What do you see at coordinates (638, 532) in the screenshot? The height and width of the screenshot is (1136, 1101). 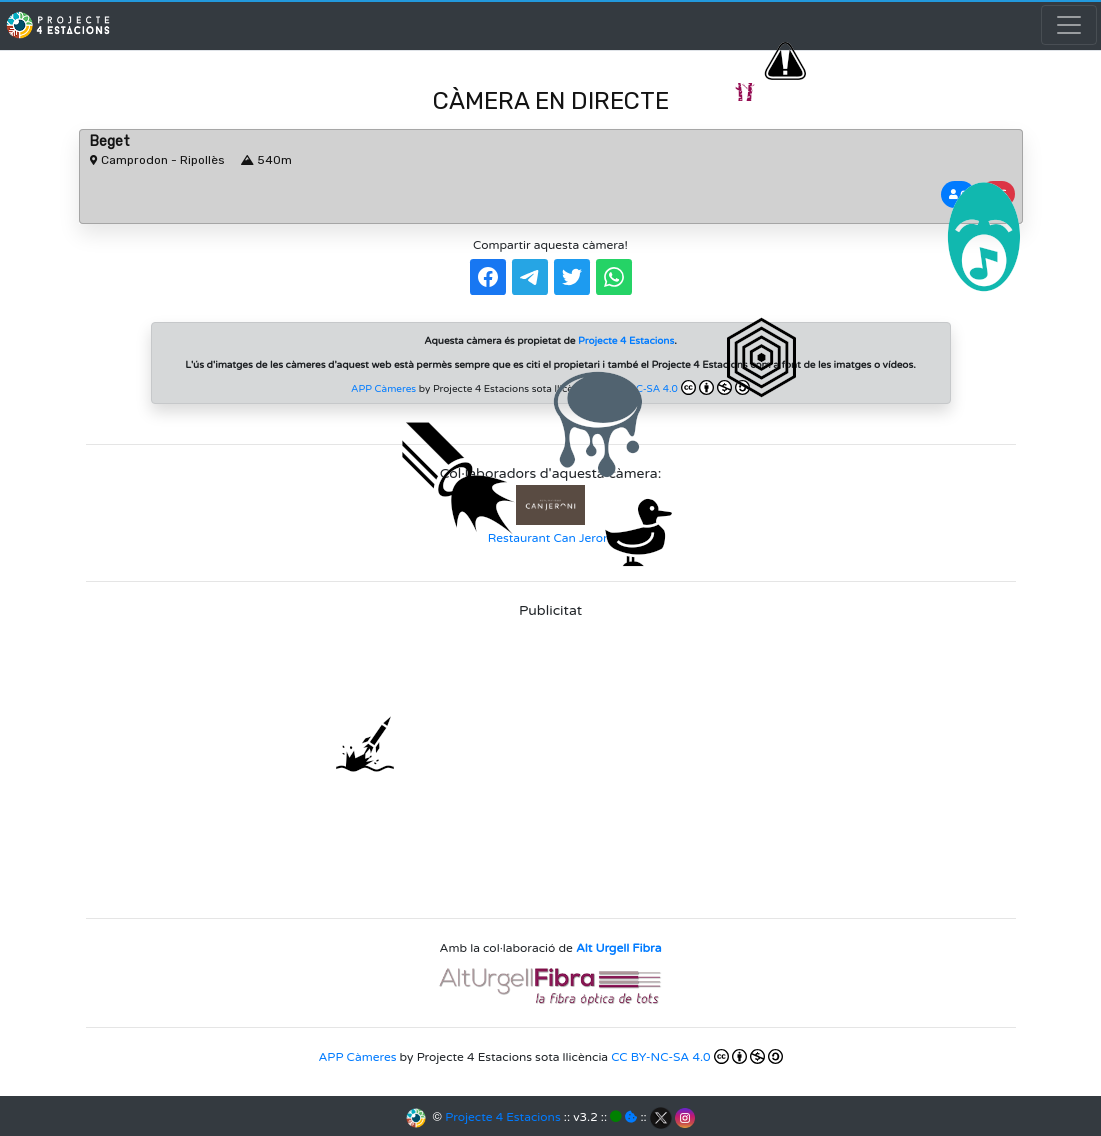 I see `decorative duck icon for game interface` at bounding box center [638, 532].